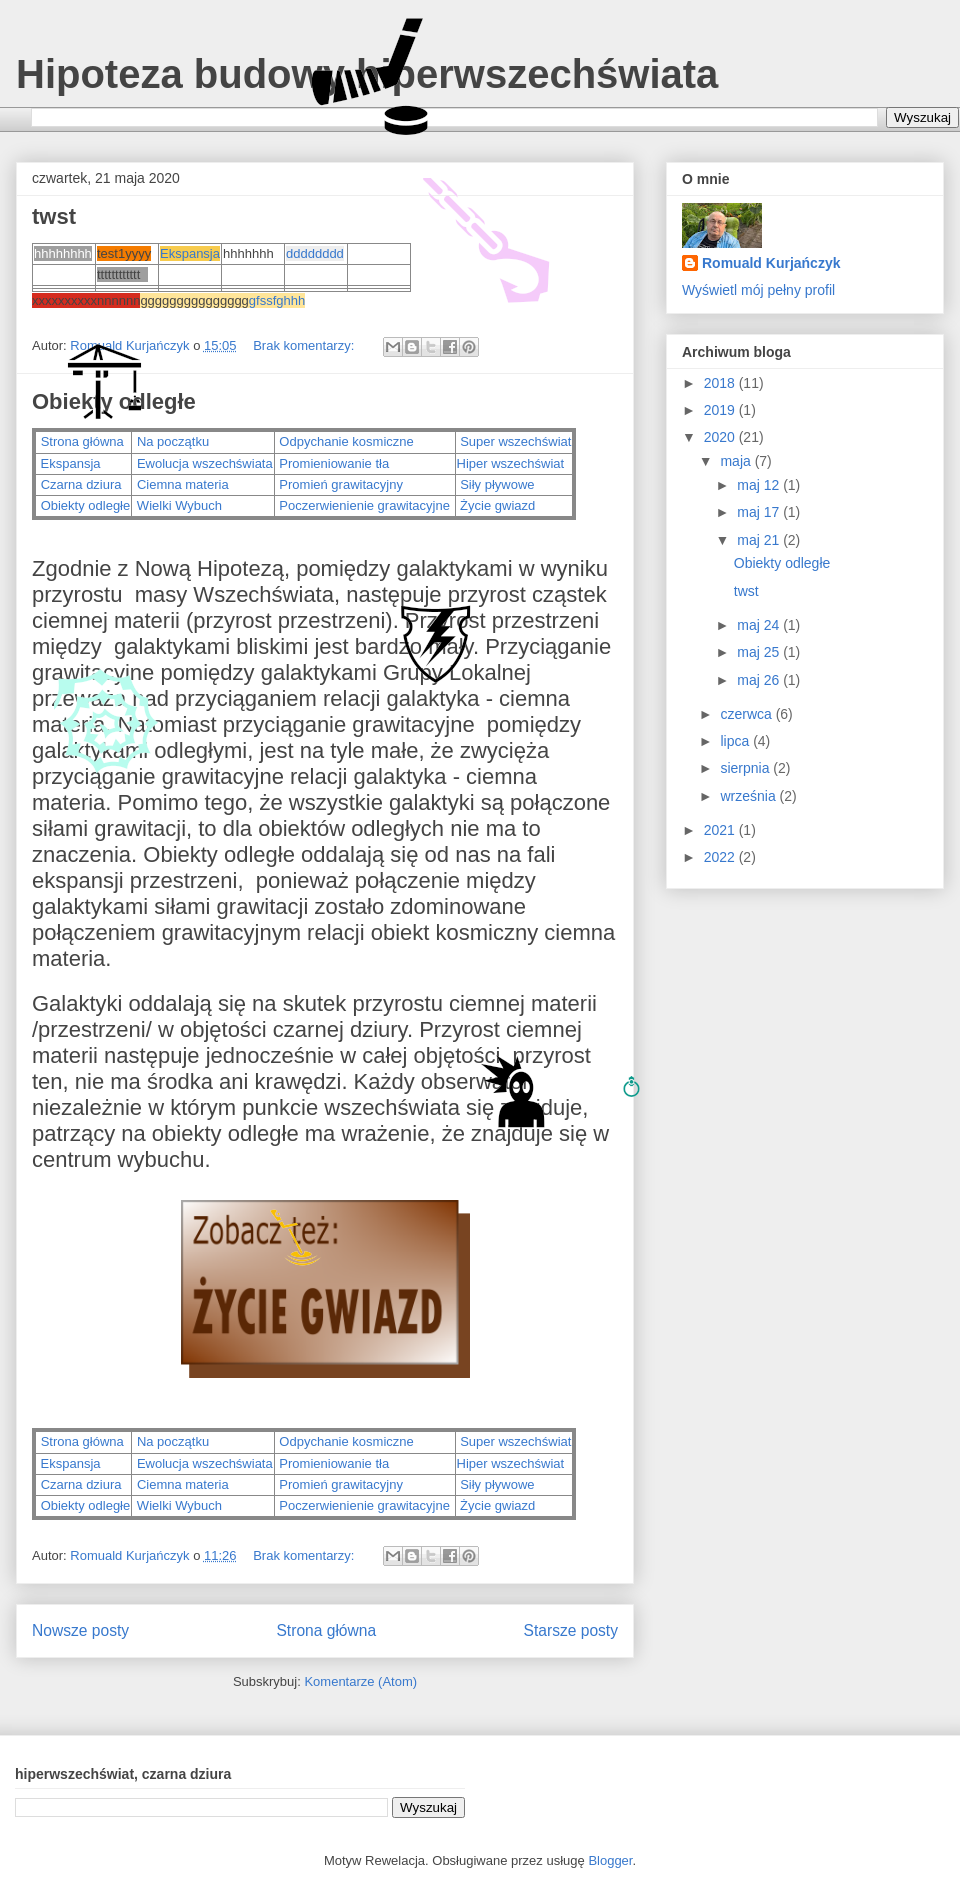 This screenshot has height=1900, width=960. I want to click on indicates construction or building in progress, so click(104, 381).